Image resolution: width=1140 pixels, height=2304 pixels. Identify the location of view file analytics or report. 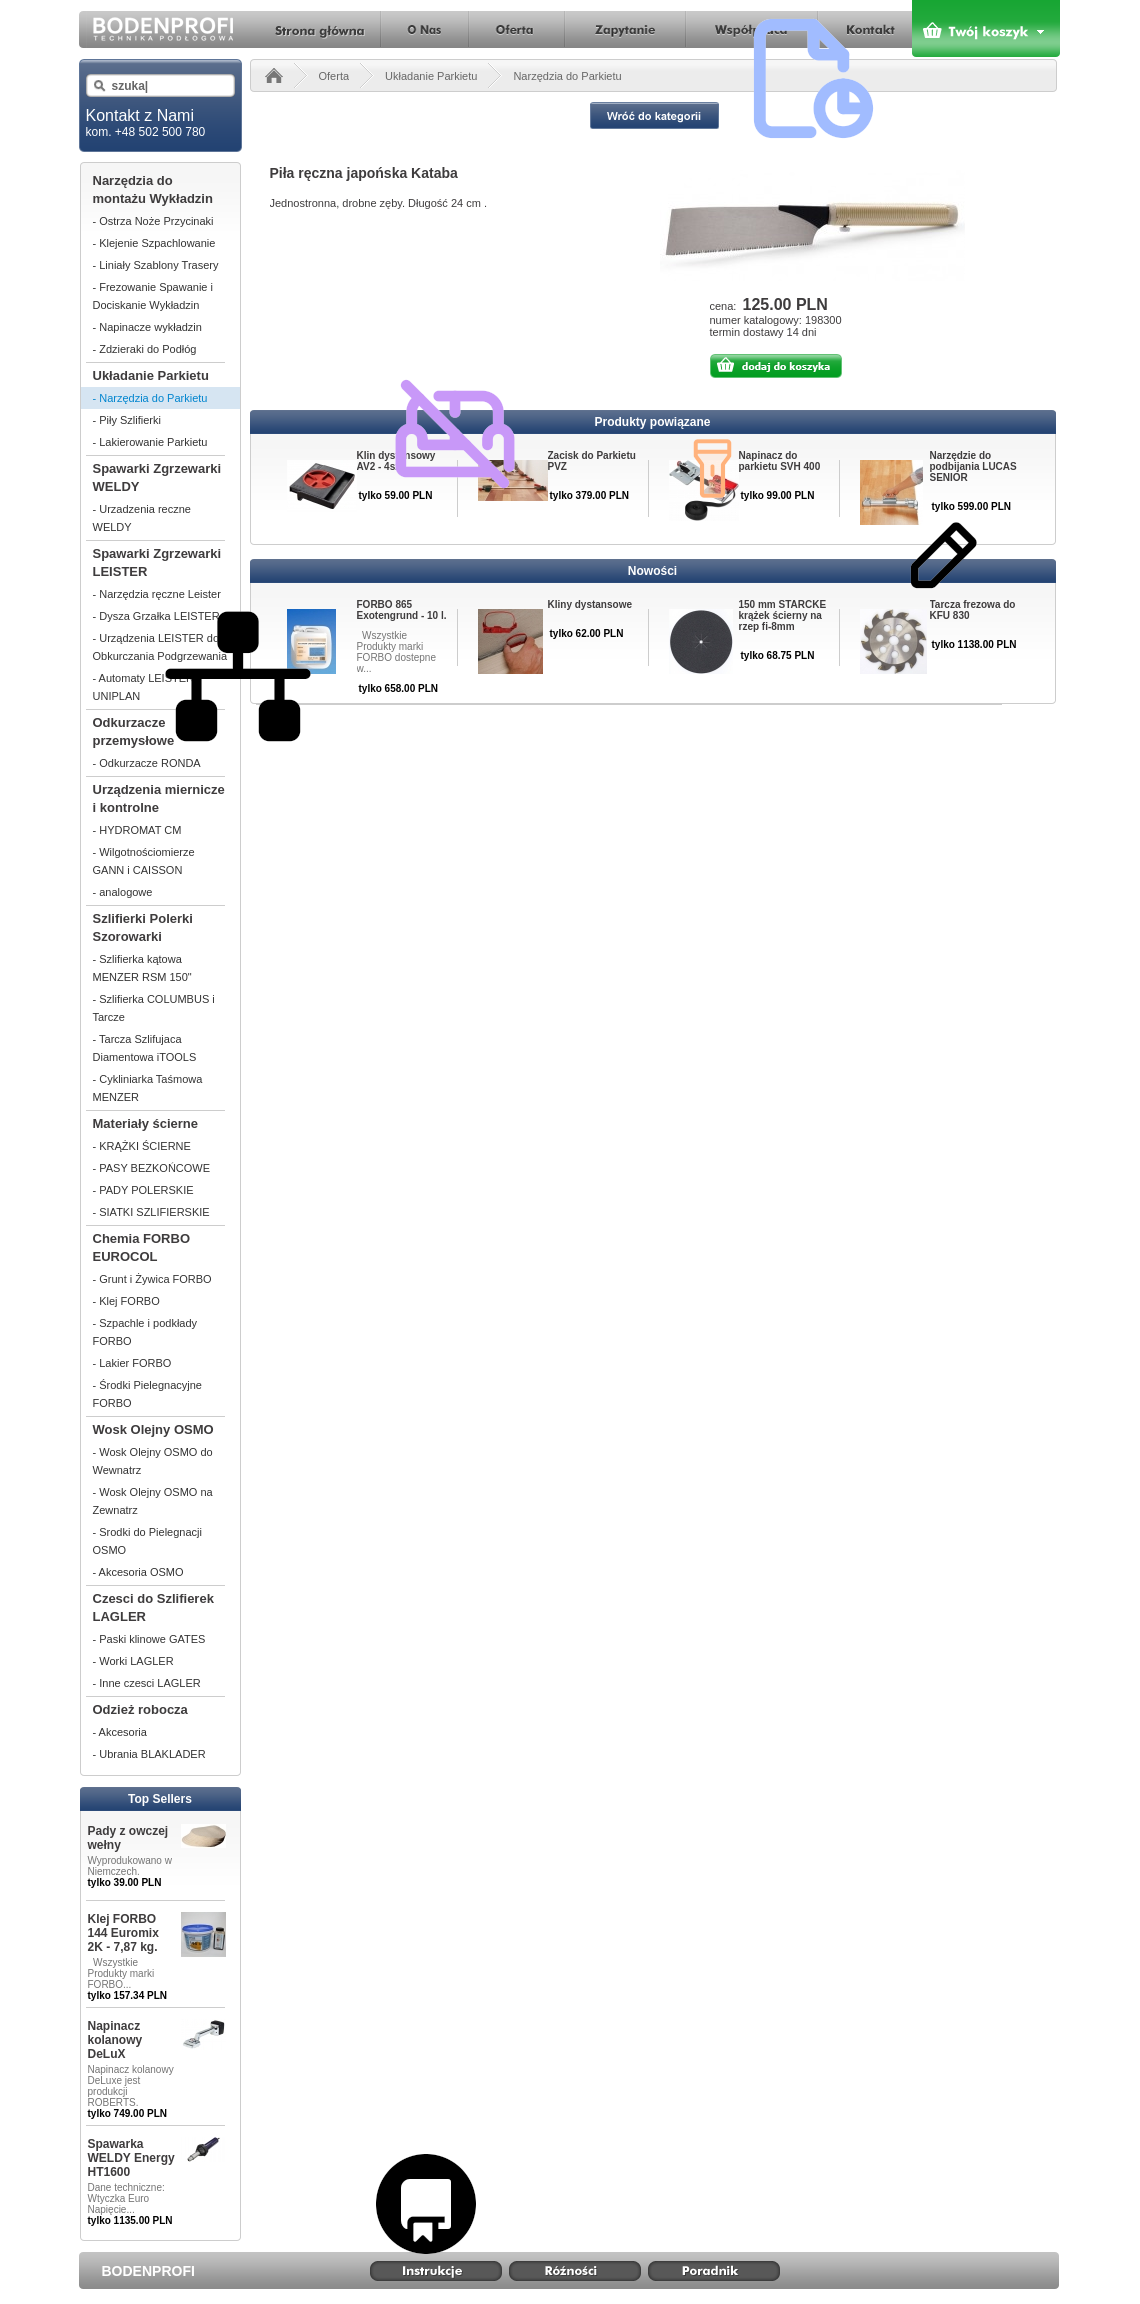
(813, 78).